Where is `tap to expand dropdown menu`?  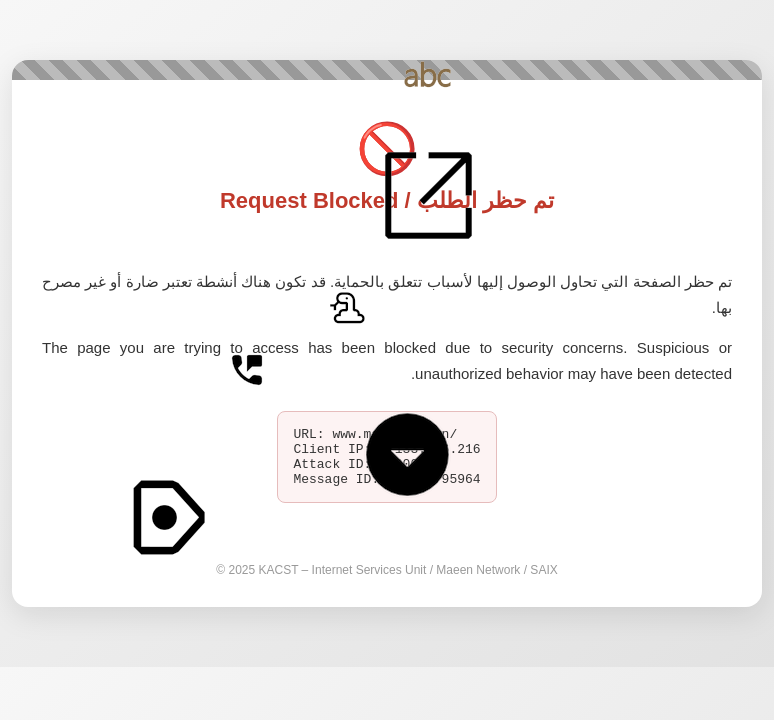
tap to expand dropdown menu is located at coordinates (407, 454).